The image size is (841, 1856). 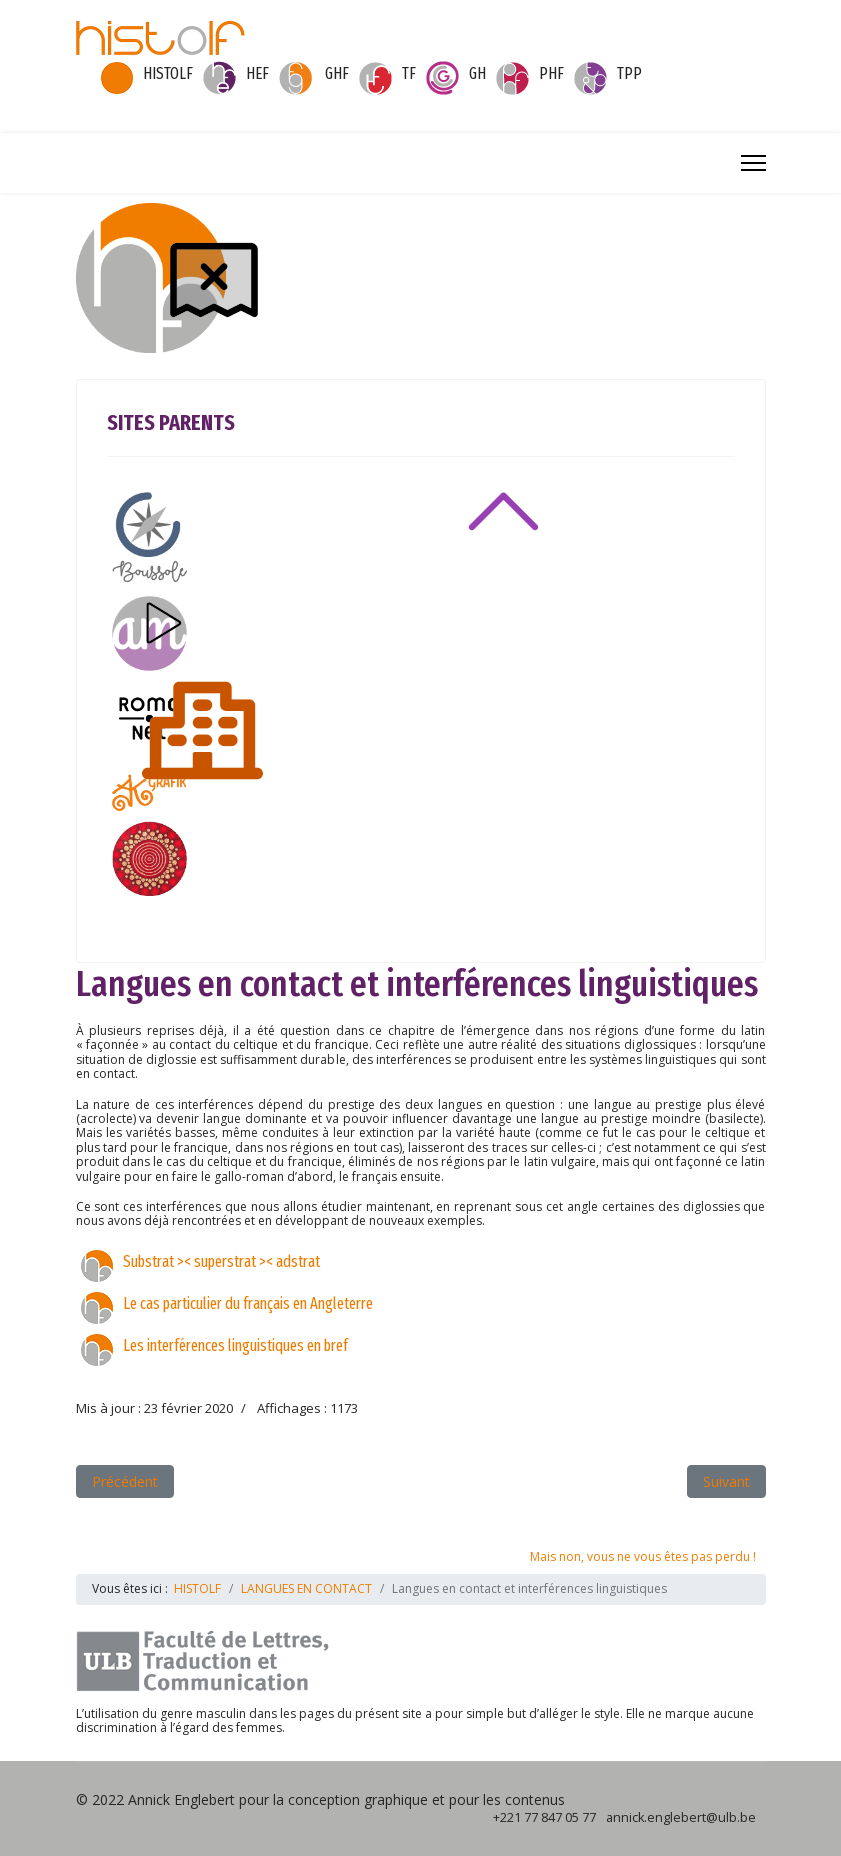 I want to click on cancel or void a receipt, so click(x=214, y=280).